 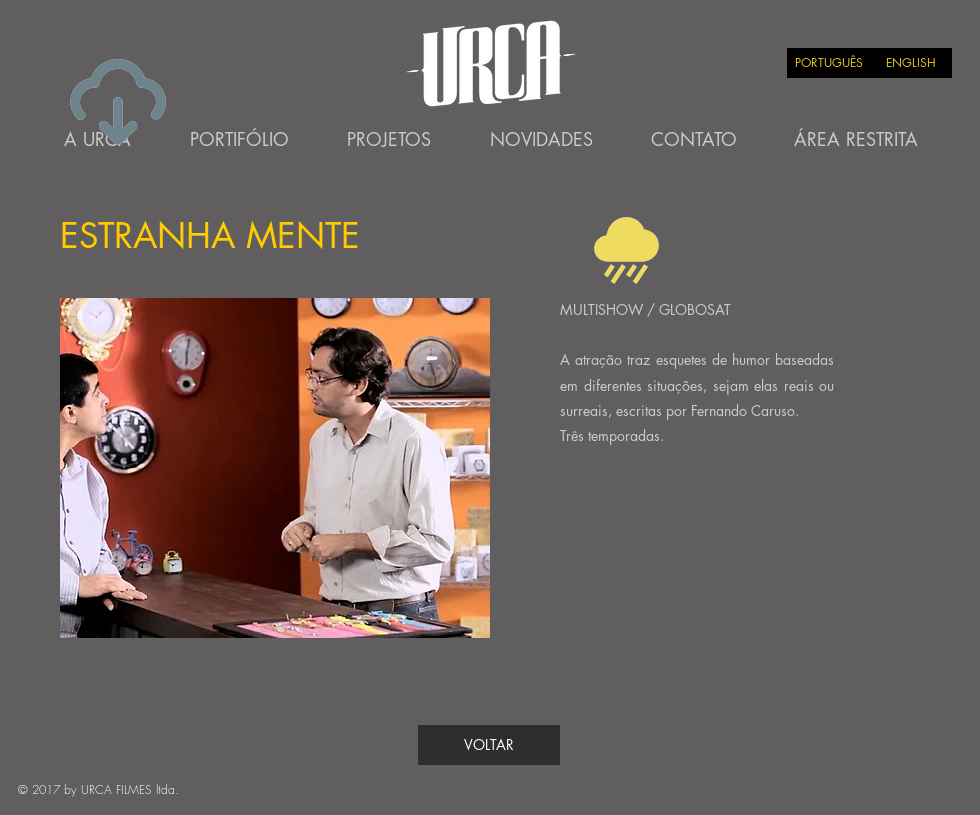 What do you see at coordinates (118, 102) in the screenshot?
I see `download file from cloud storage` at bounding box center [118, 102].